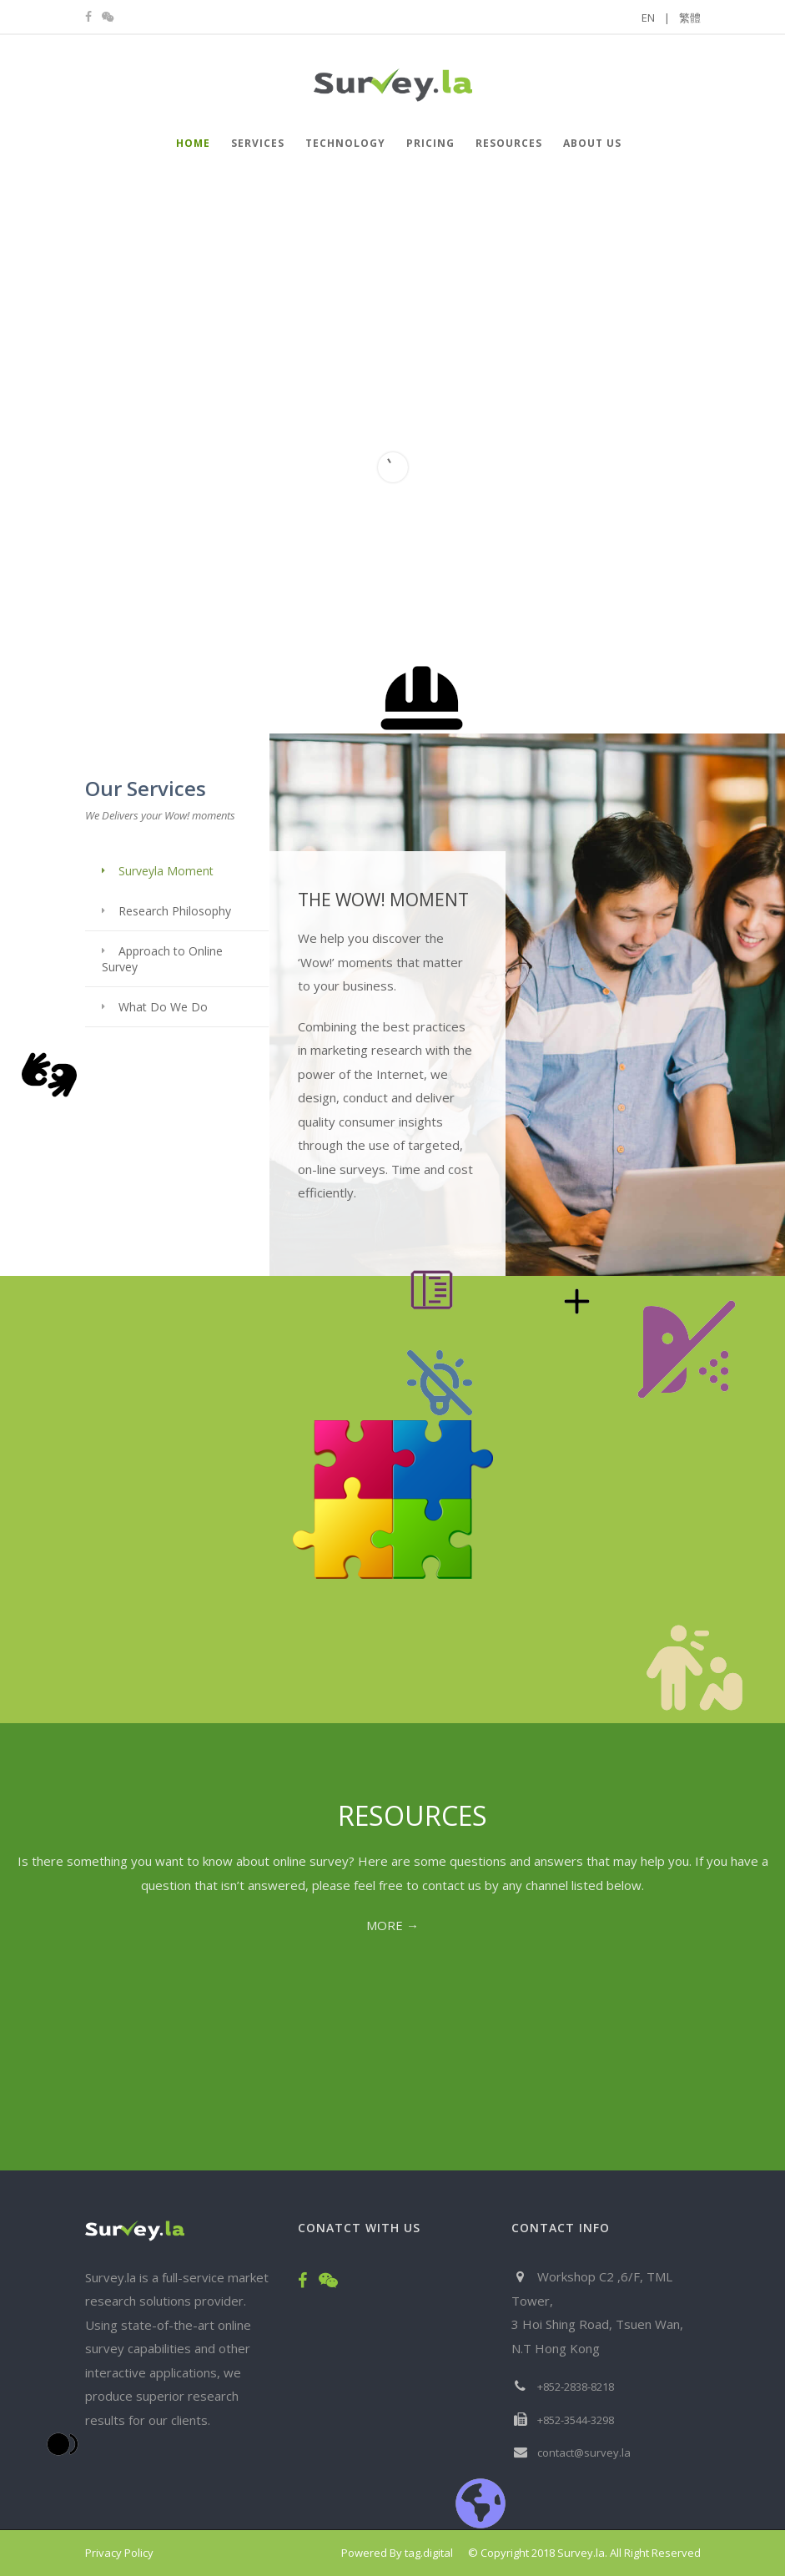 This screenshot has height=2576, width=785. Describe the element at coordinates (481, 2503) in the screenshot. I see `switch to global or worldwide view` at that location.